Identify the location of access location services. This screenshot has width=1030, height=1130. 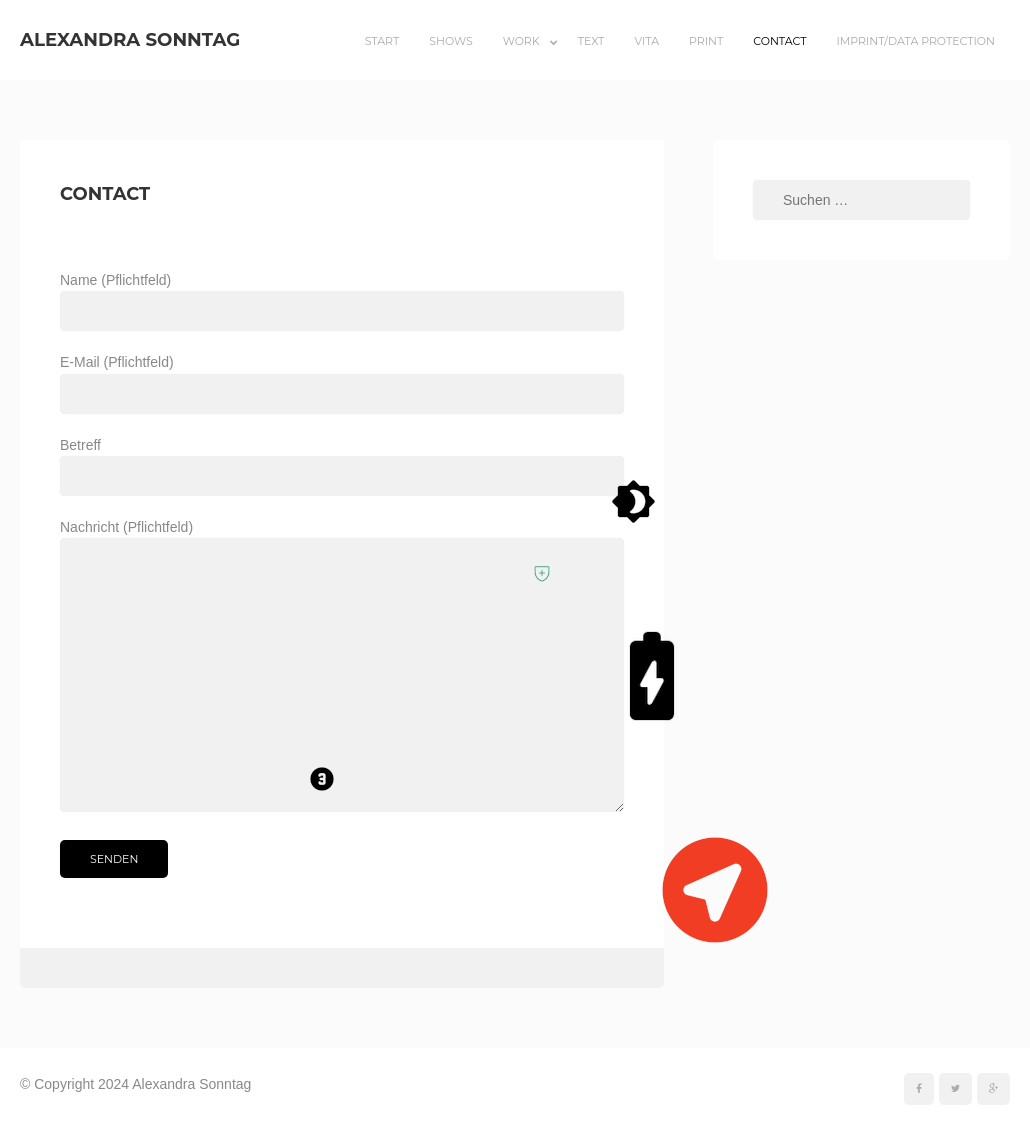
(715, 890).